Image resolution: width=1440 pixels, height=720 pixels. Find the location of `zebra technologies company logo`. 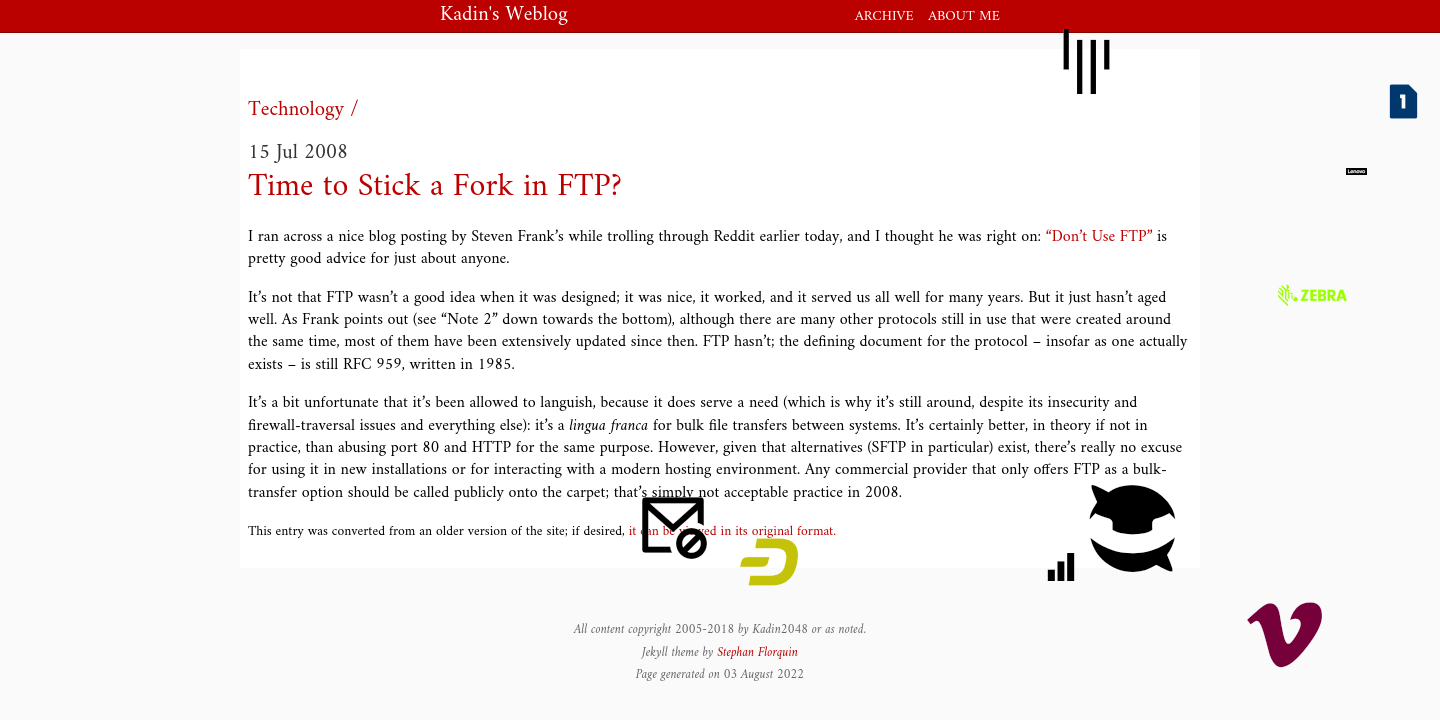

zebra technologies company logo is located at coordinates (1312, 295).